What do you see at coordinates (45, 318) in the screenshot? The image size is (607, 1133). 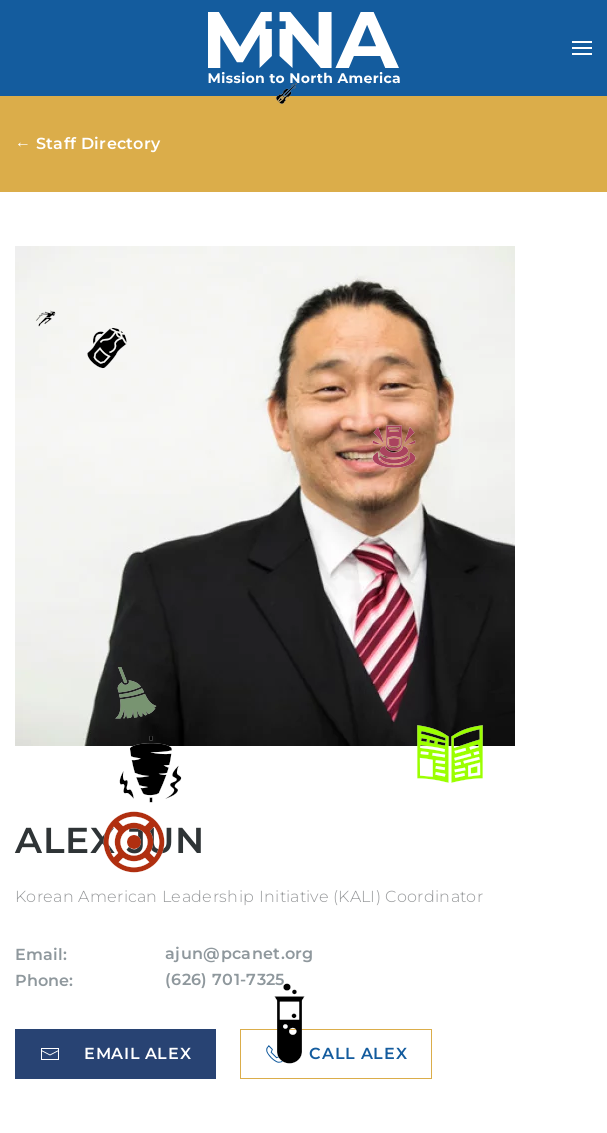 I see `indicates a speed or agility-based game mode` at bounding box center [45, 318].